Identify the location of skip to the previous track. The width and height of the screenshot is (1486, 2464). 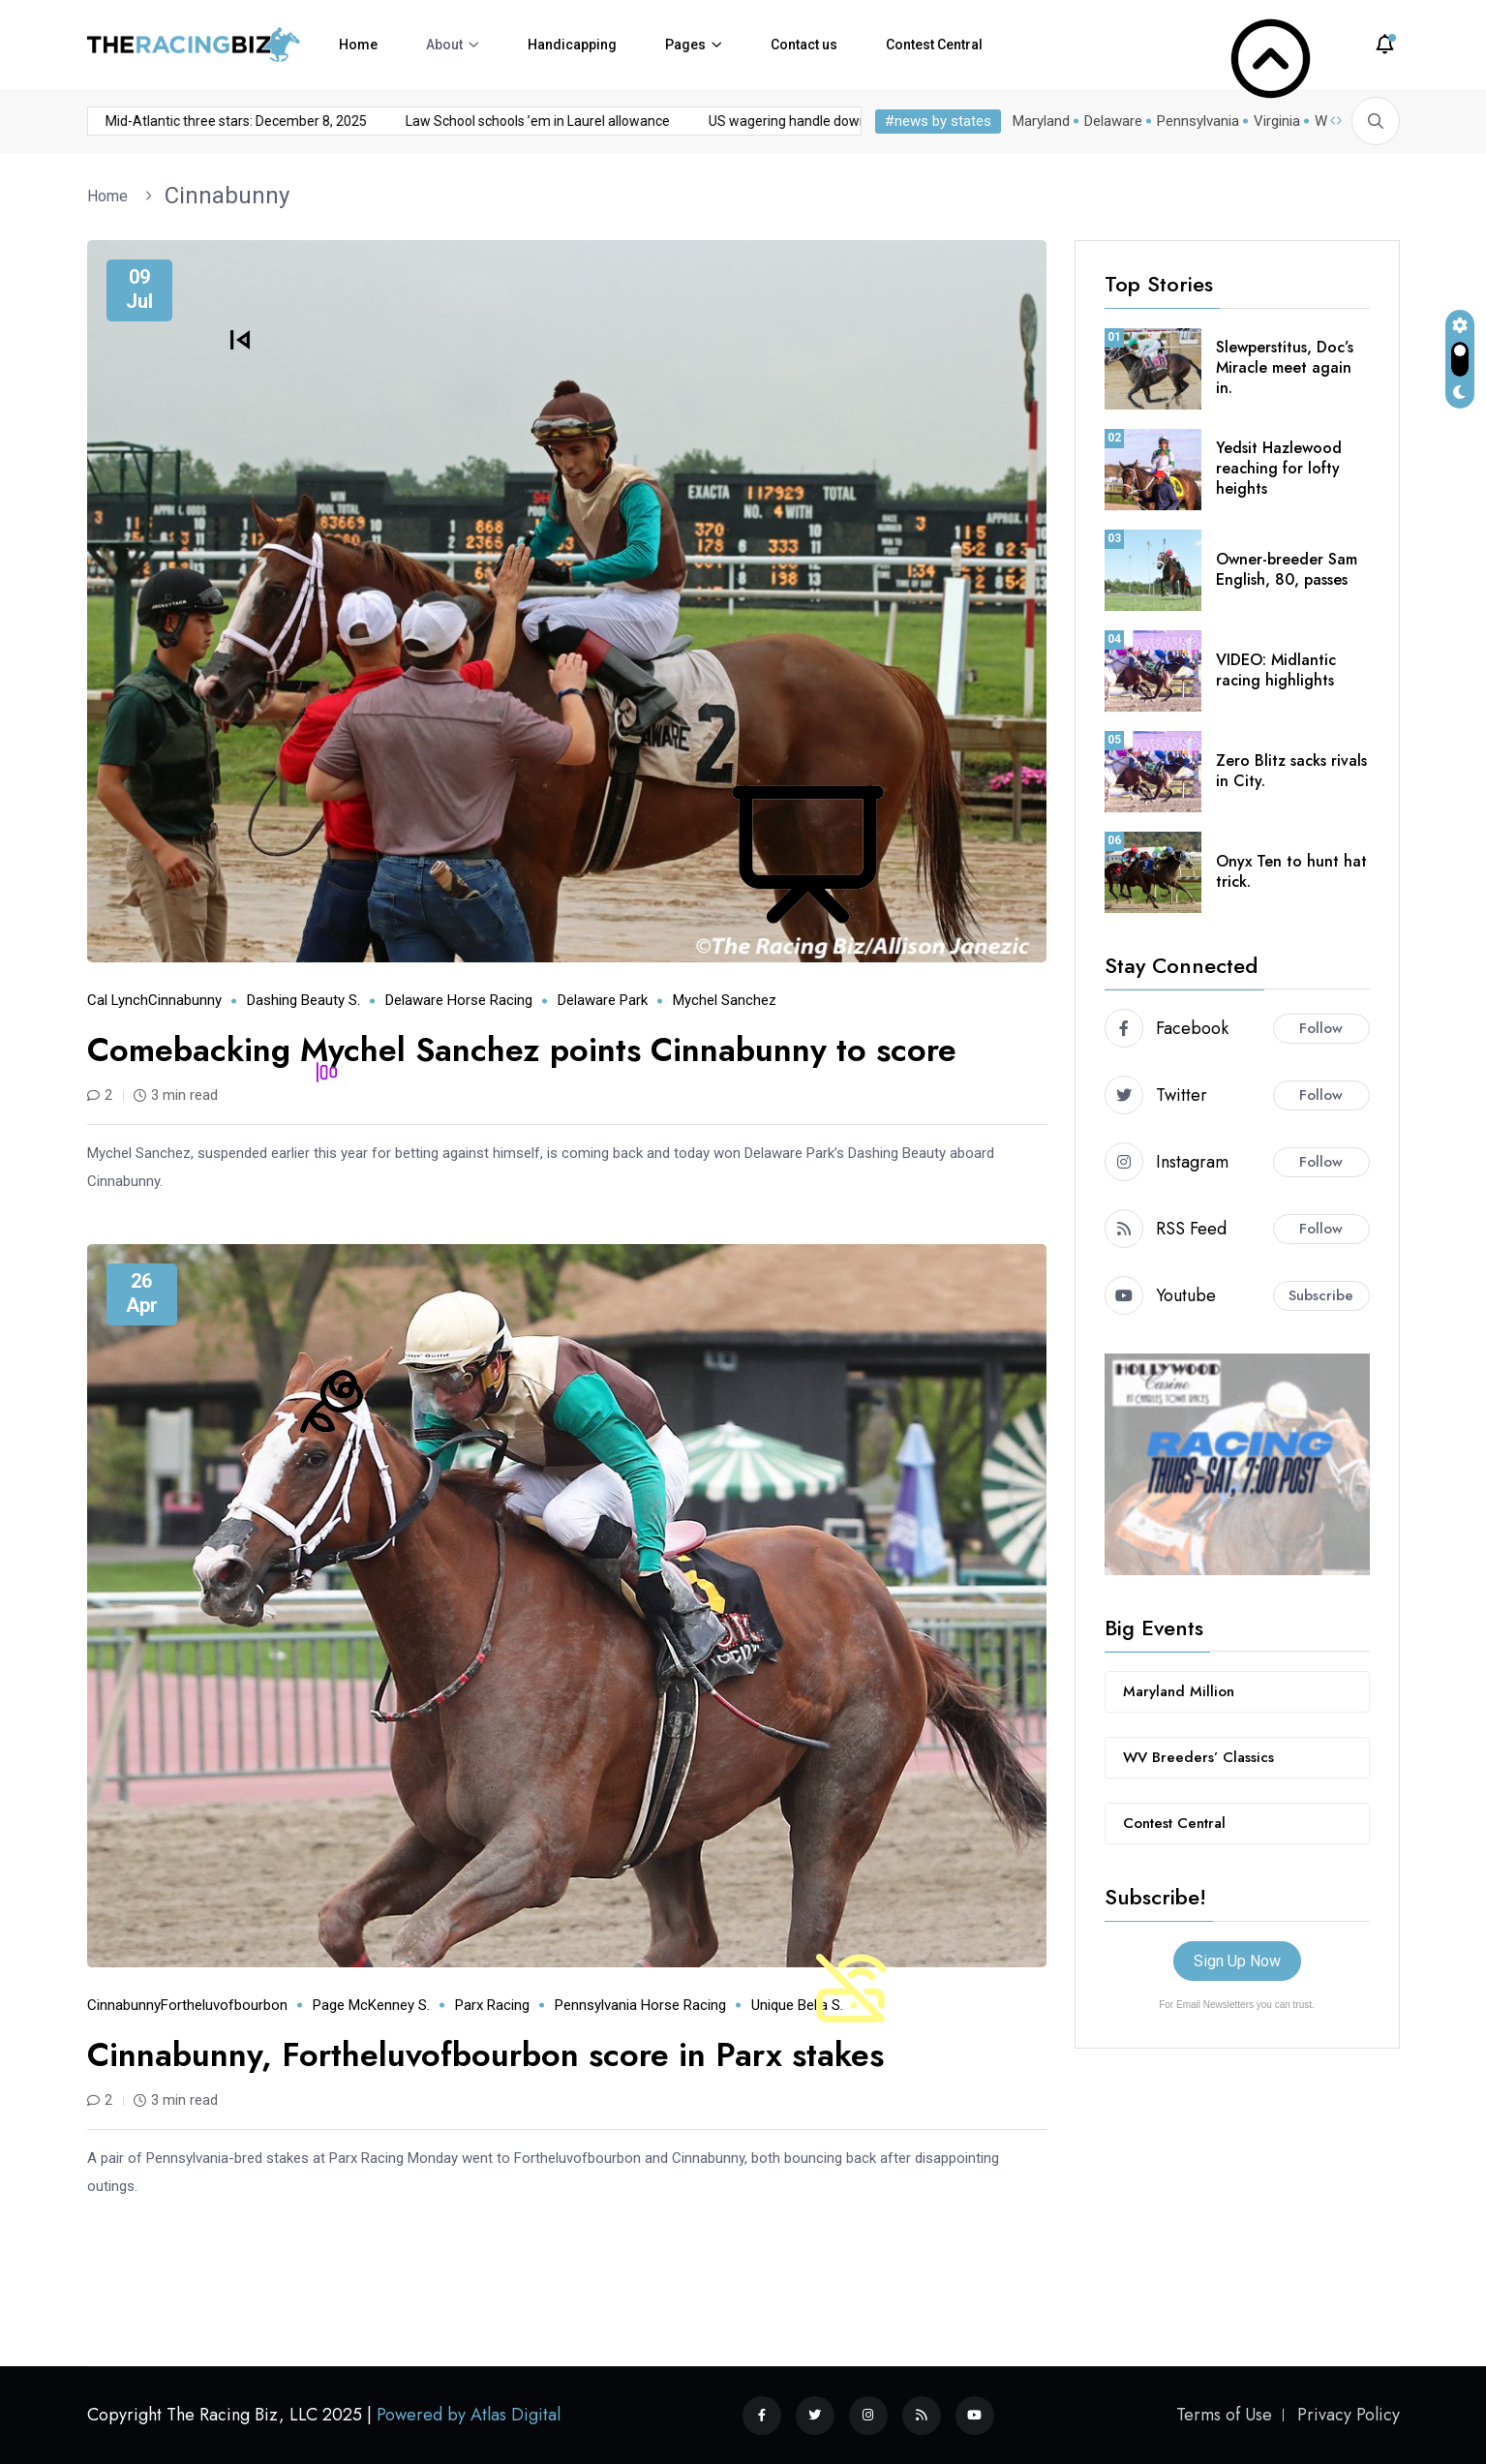
(240, 340).